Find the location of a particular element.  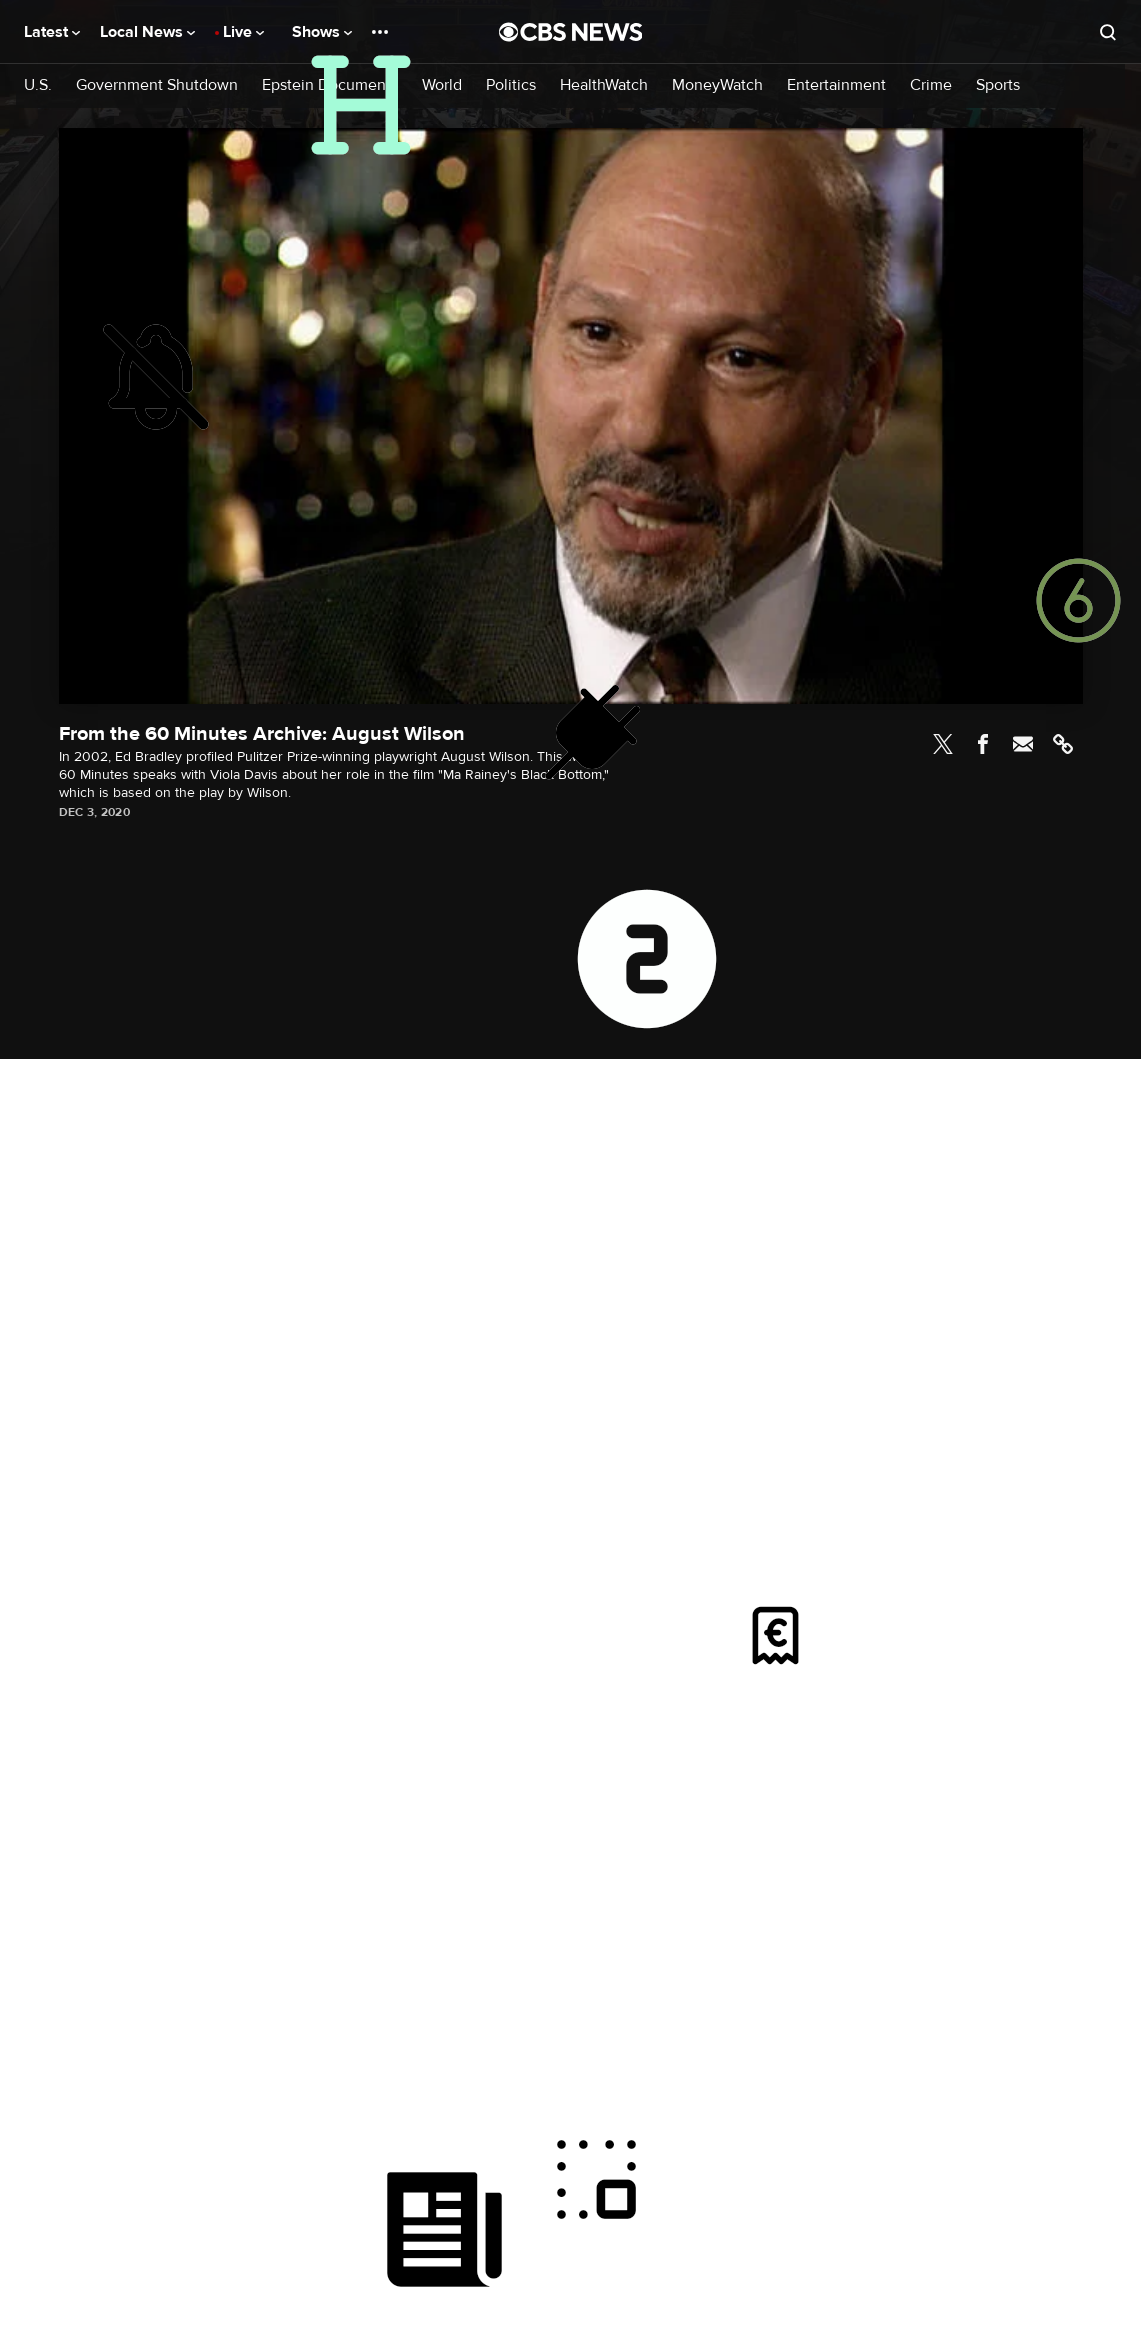

mute notifications is located at coordinates (156, 377).